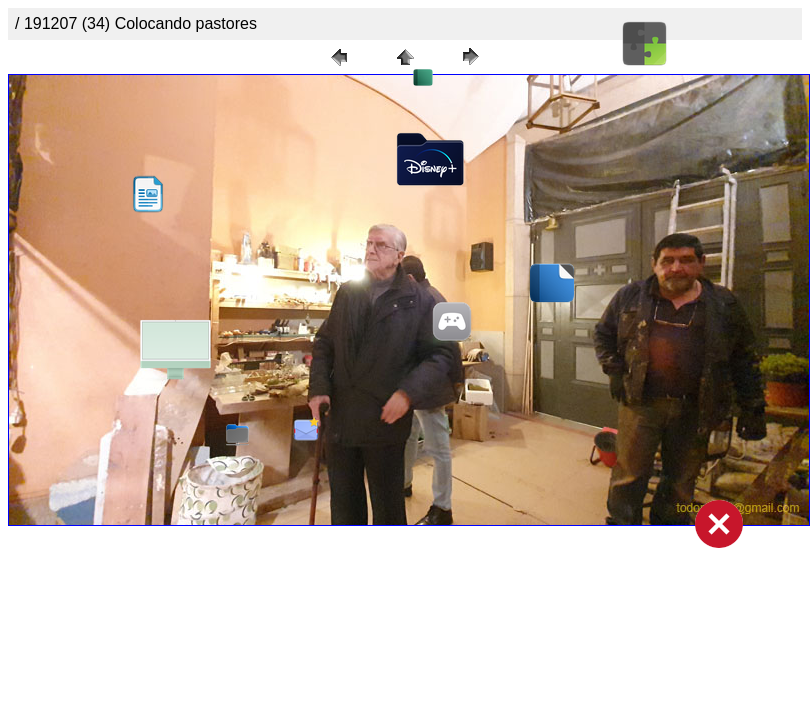 The image size is (810, 720). I want to click on open disney+ media folder, so click(430, 161).